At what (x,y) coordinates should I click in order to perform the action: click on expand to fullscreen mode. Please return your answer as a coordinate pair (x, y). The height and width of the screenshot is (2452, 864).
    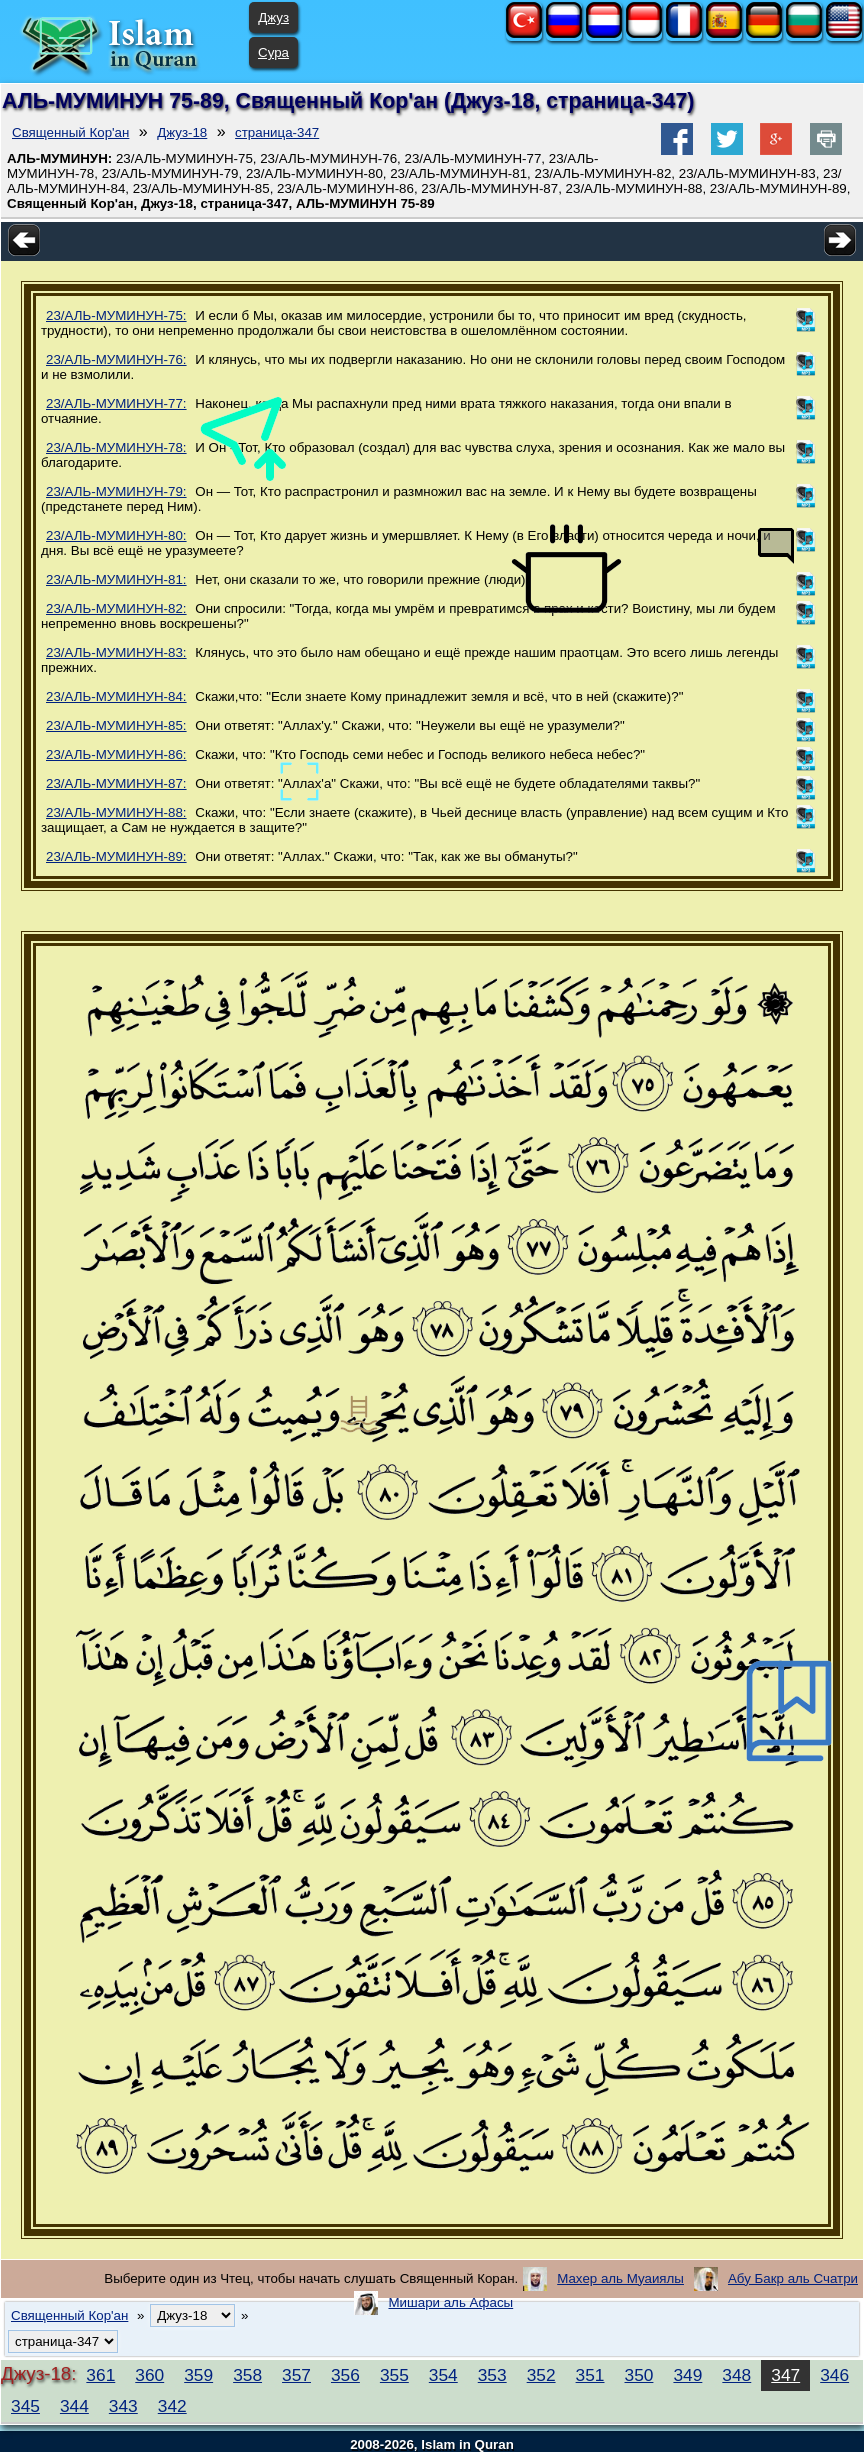
    Looking at the image, I should click on (299, 781).